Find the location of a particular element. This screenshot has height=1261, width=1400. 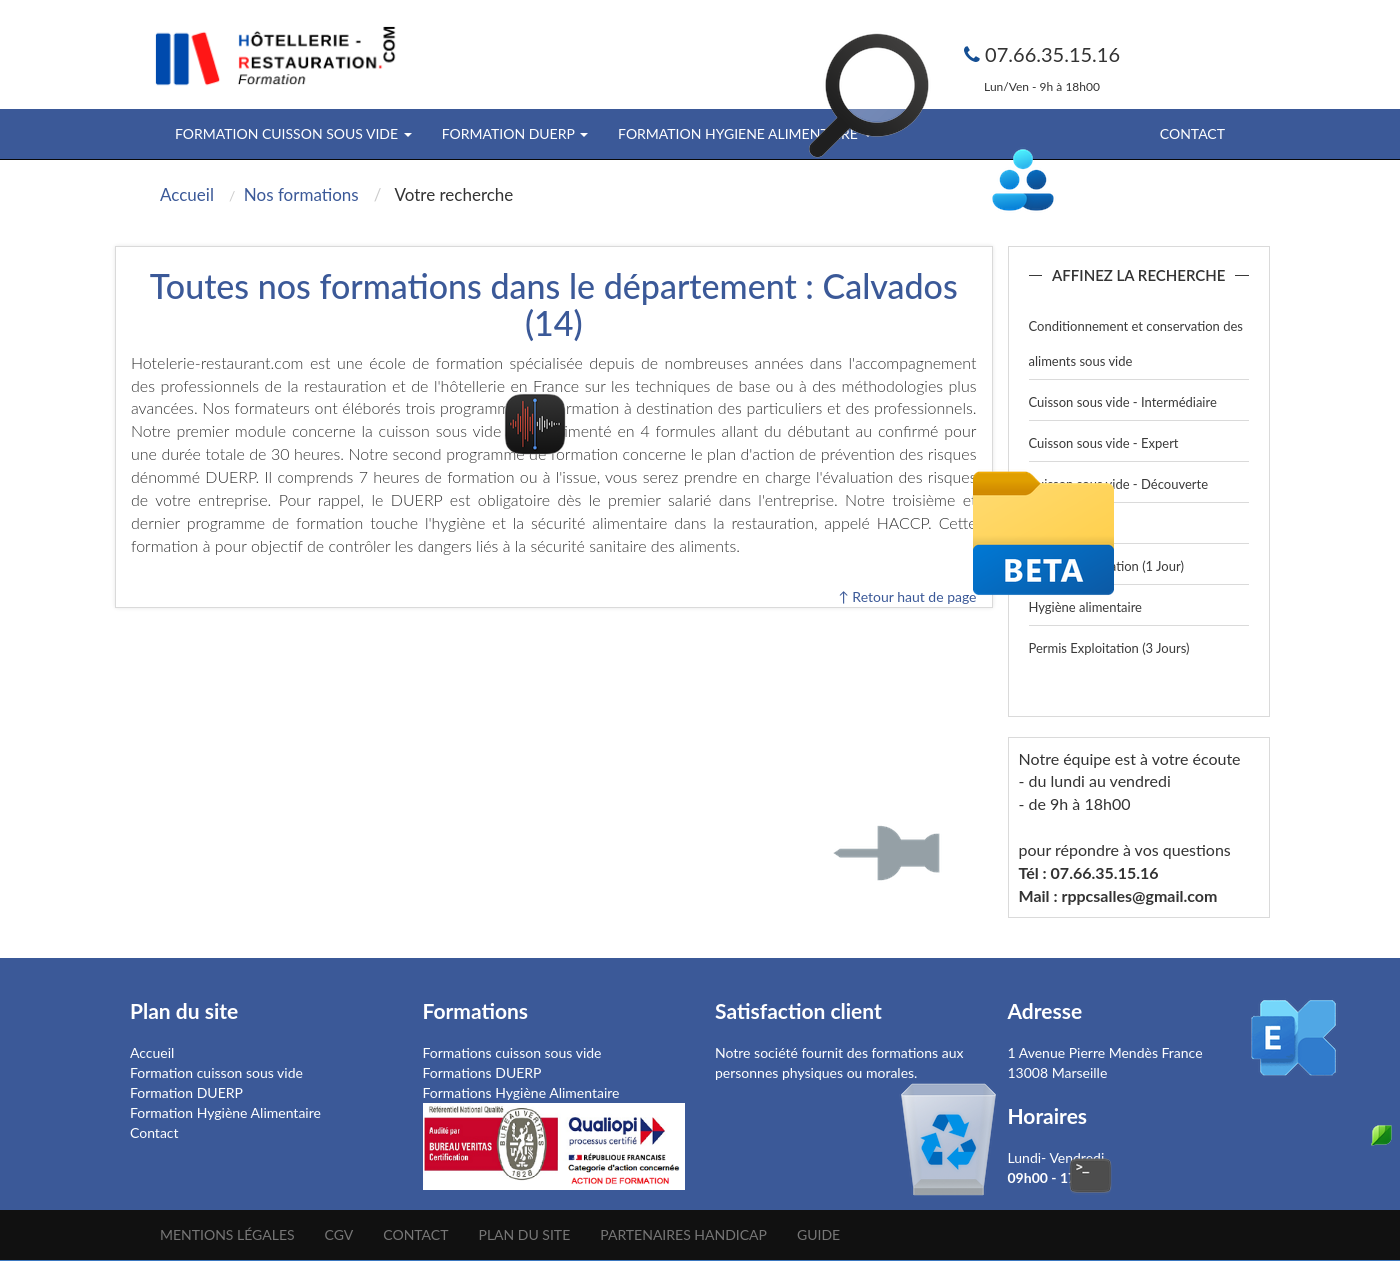

empty recycle bin with no deleted items is located at coordinates (948, 1139).